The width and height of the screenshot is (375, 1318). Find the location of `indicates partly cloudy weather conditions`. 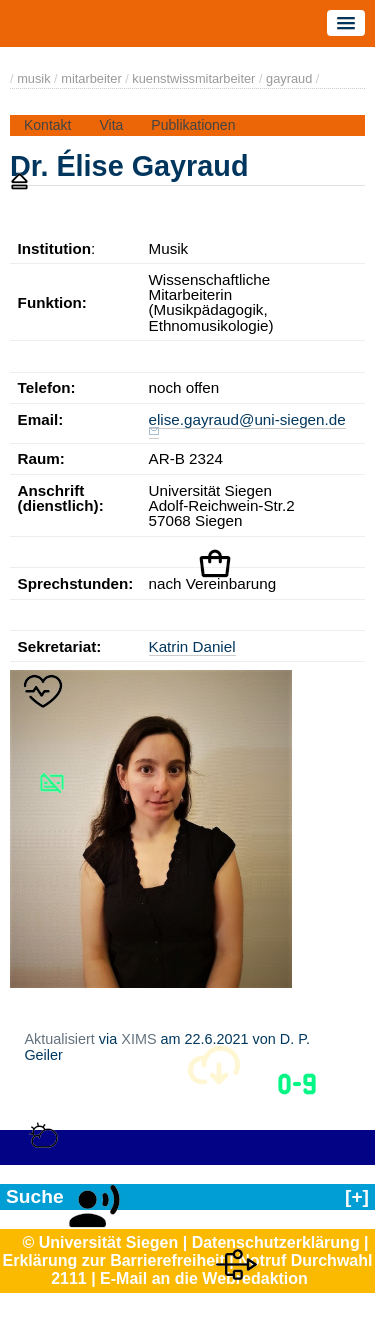

indicates partly cloudy weather conditions is located at coordinates (43, 1135).